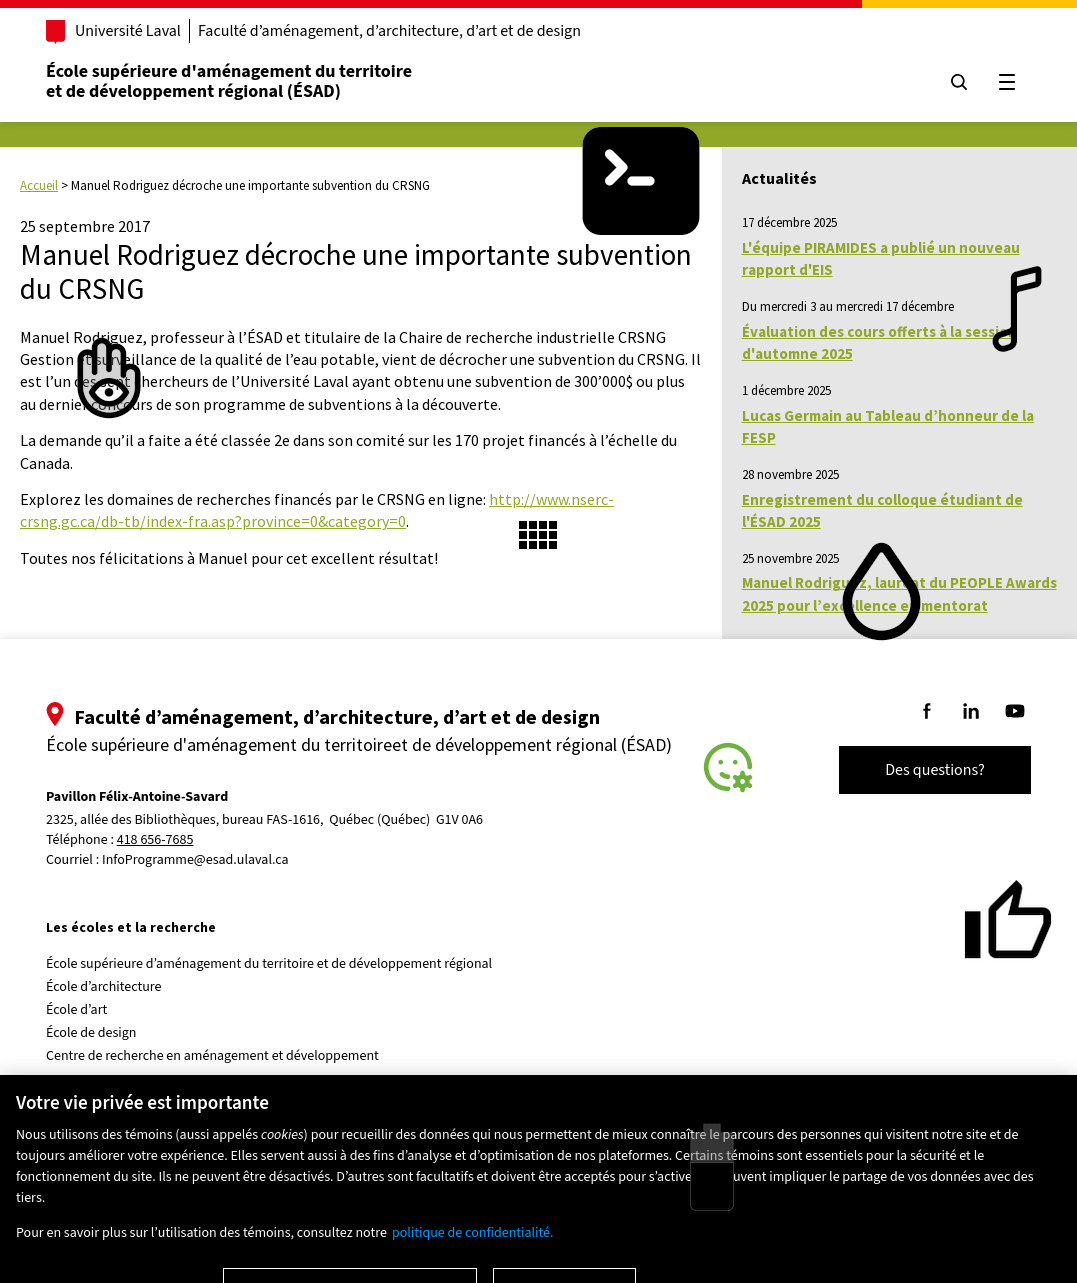 The width and height of the screenshot is (1077, 1283). Describe the element at coordinates (1017, 309) in the screenshot. I see `play or access music` at that location.